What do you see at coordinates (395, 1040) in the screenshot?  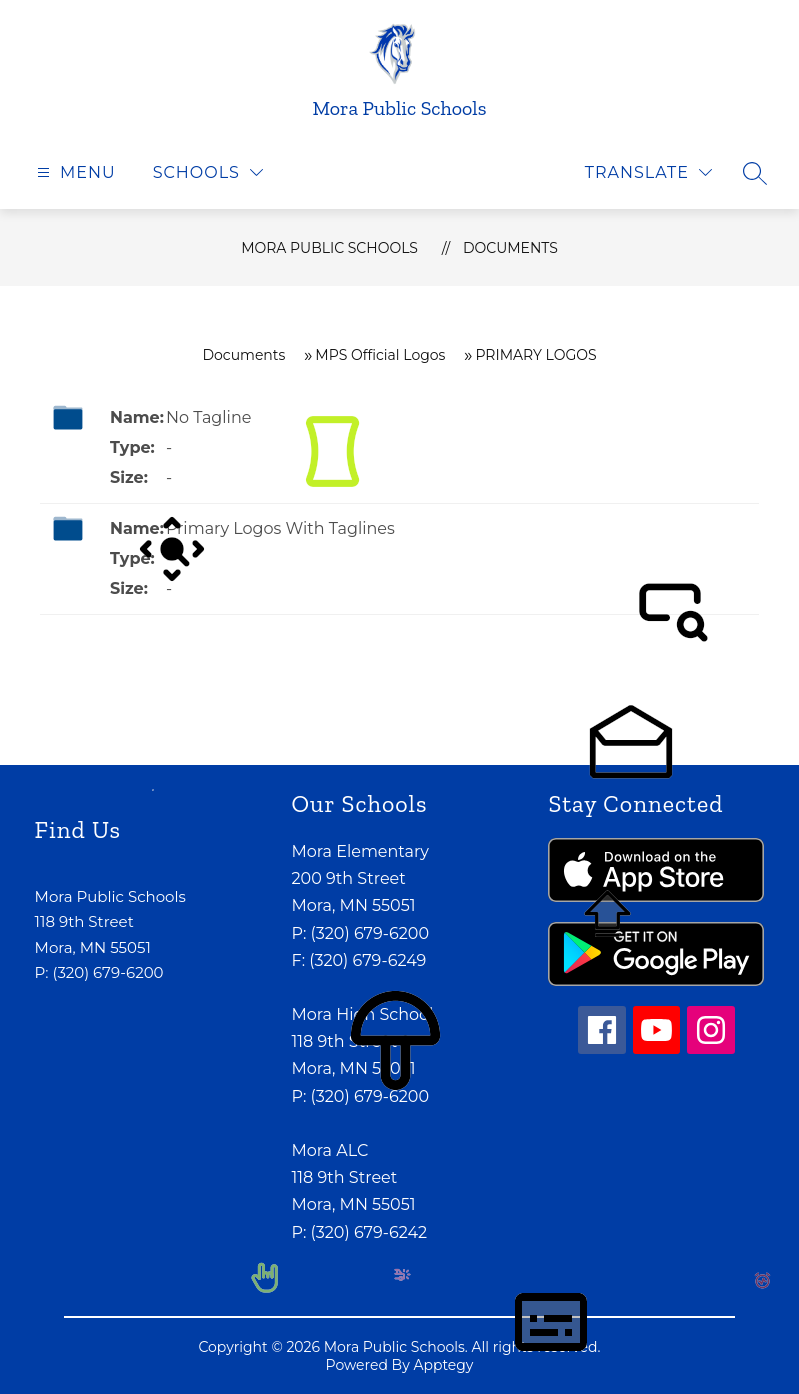 I see `browse fungi or mushroom identification` at bounding box center [395, 1040].